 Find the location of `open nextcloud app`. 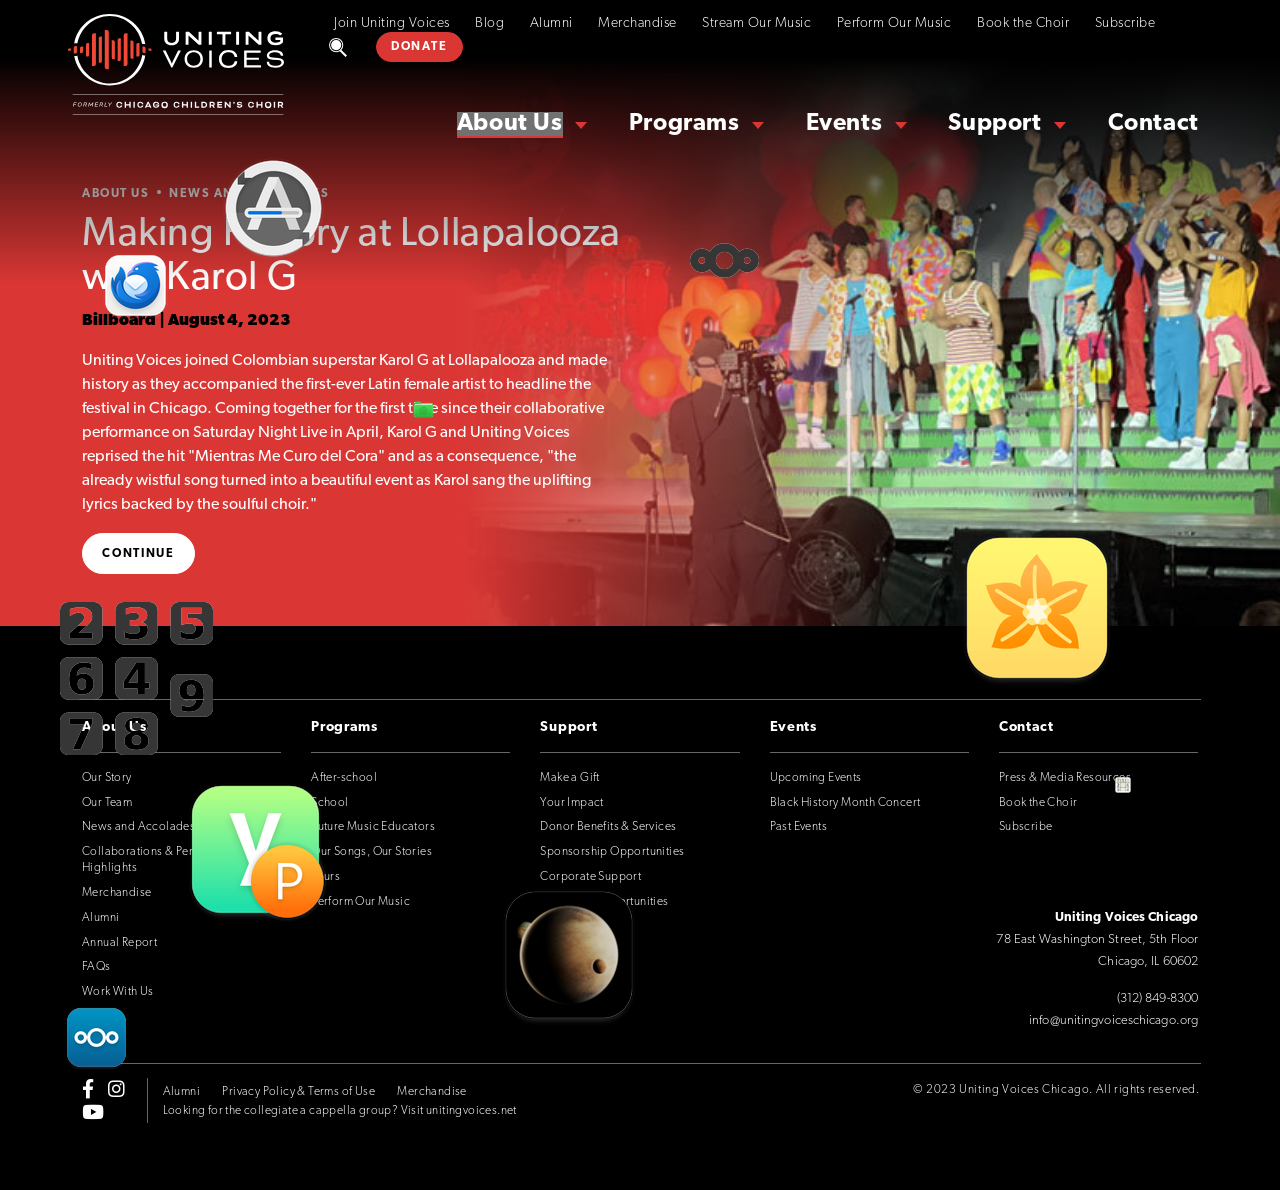

open nextcloud app is located at coordinates (96, 1037).